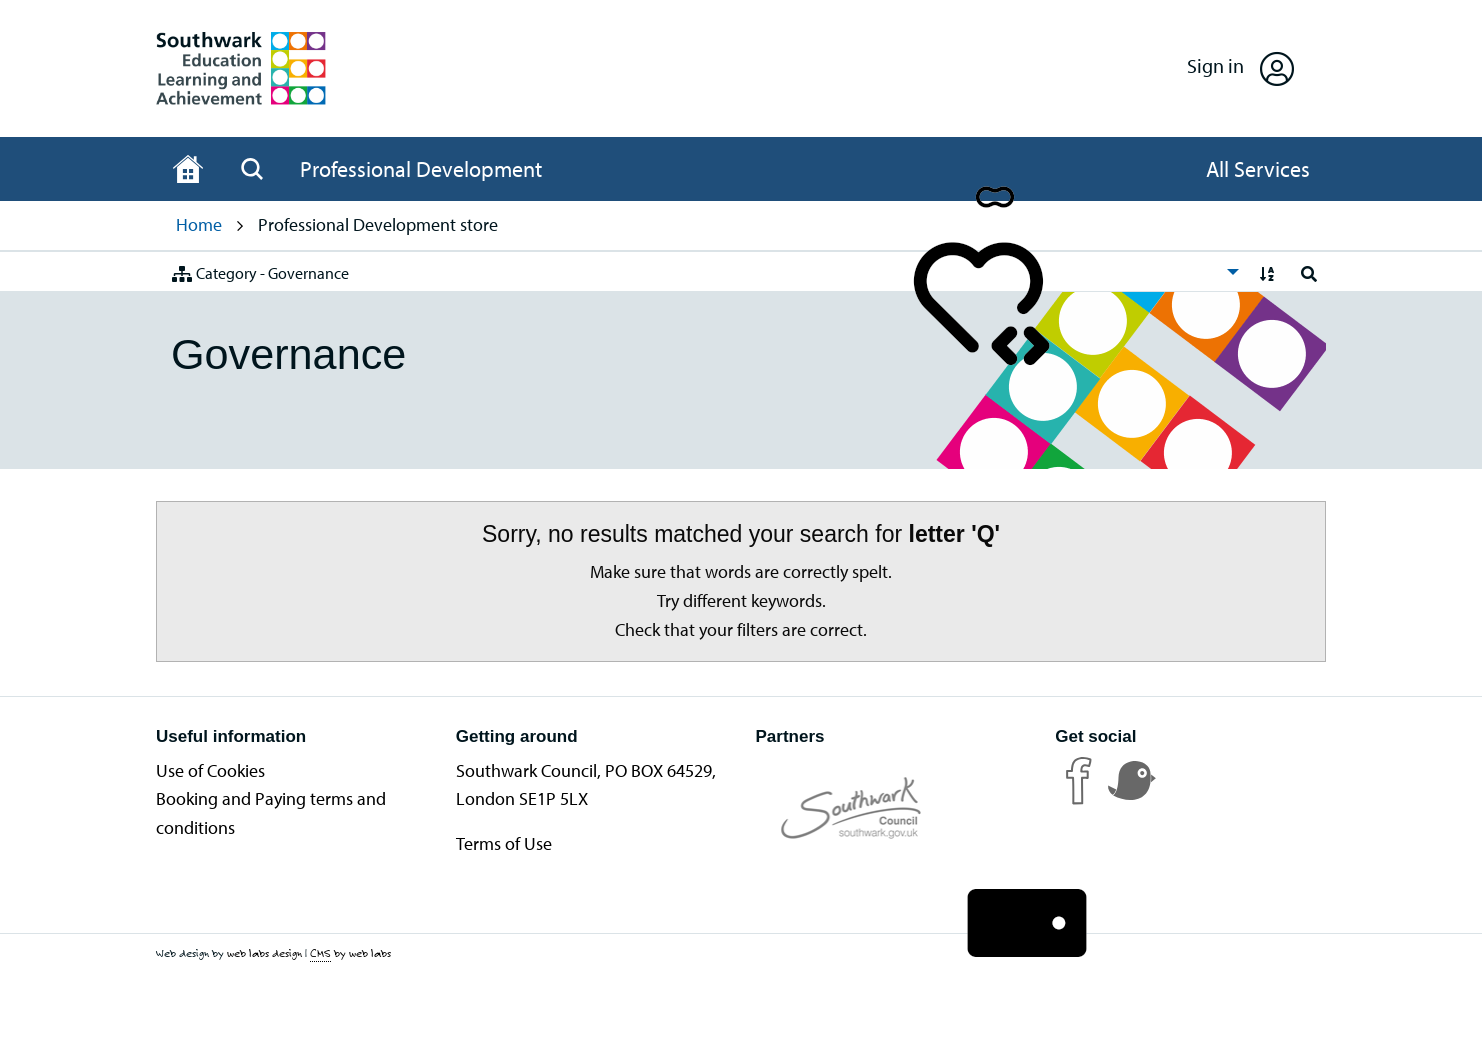  I want to click on favorite or like a code snippet, so click(978, 300).